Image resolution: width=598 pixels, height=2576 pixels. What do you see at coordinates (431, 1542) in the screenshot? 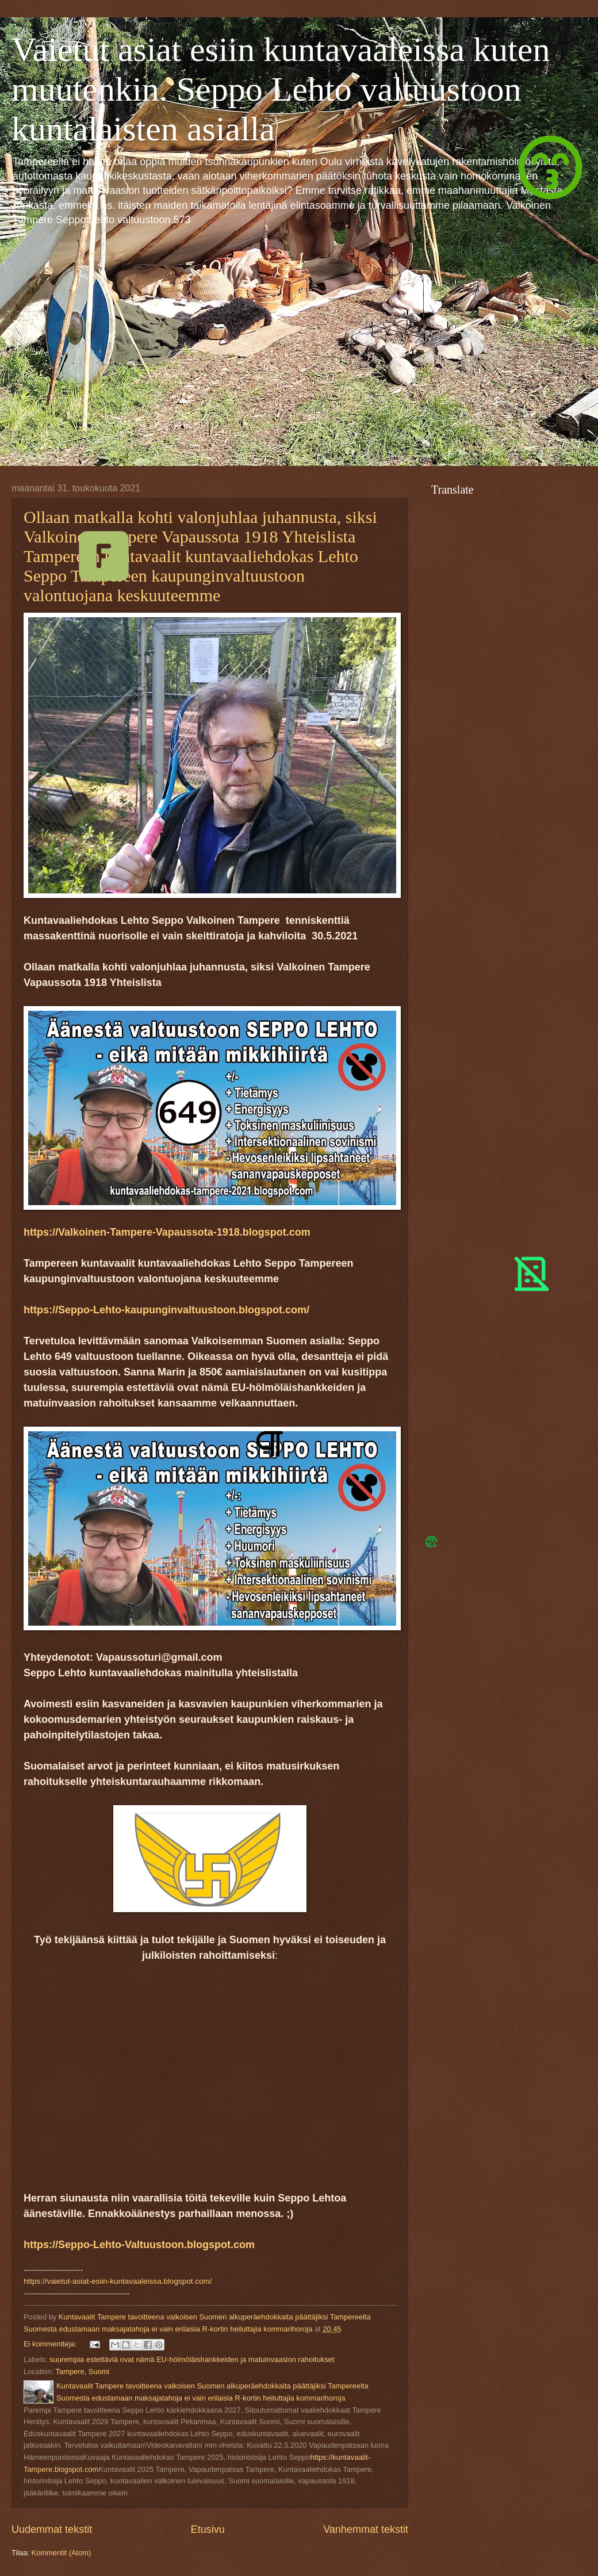
I see `download content from the web` at bounding box center [431, 1542].